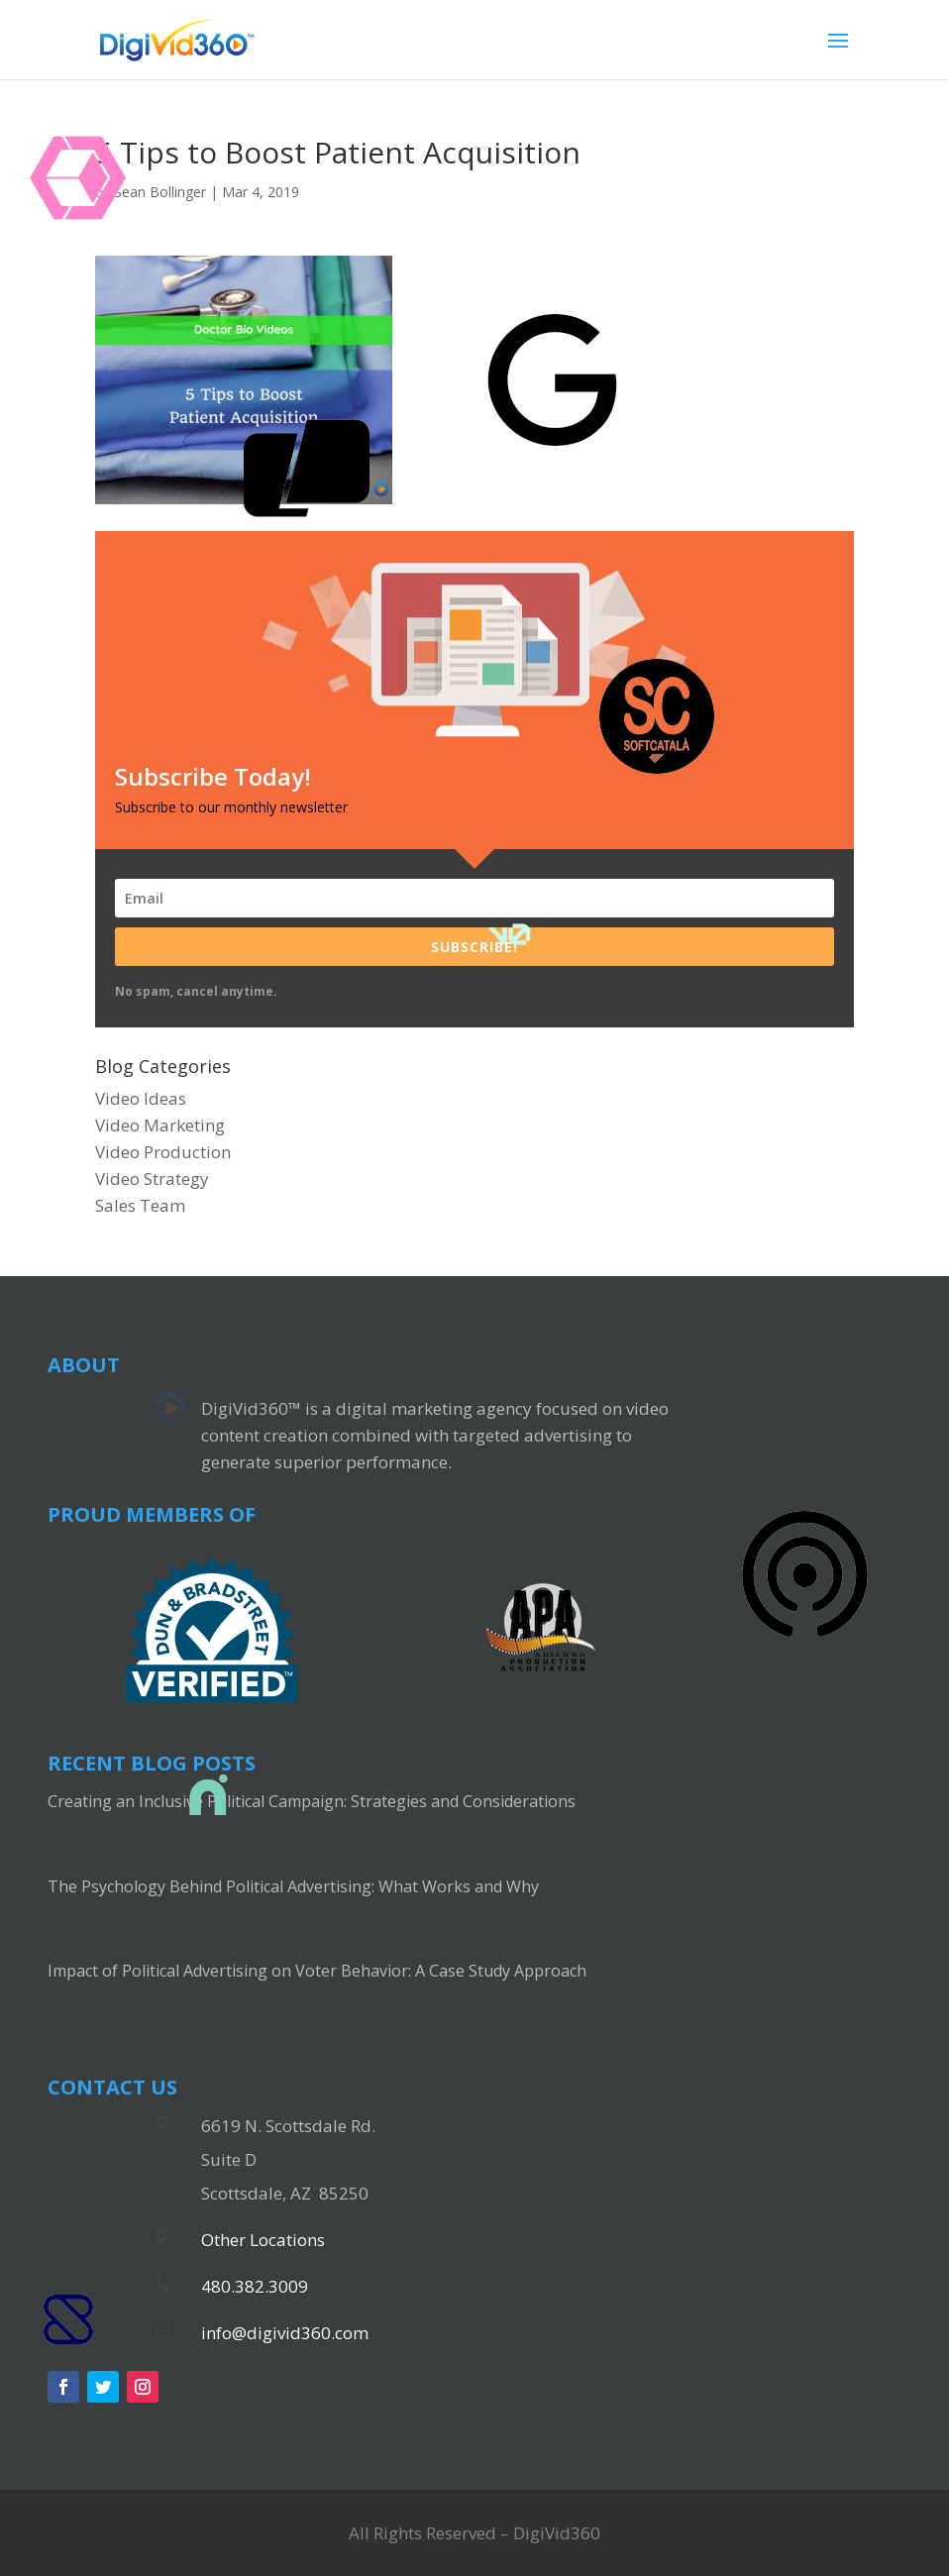 The height and width of the screenshot is (2576, 949). Describe the element at coordinates (804, 1573) in the screenshot. I see `tqdm python progress bar library logo` at that location.